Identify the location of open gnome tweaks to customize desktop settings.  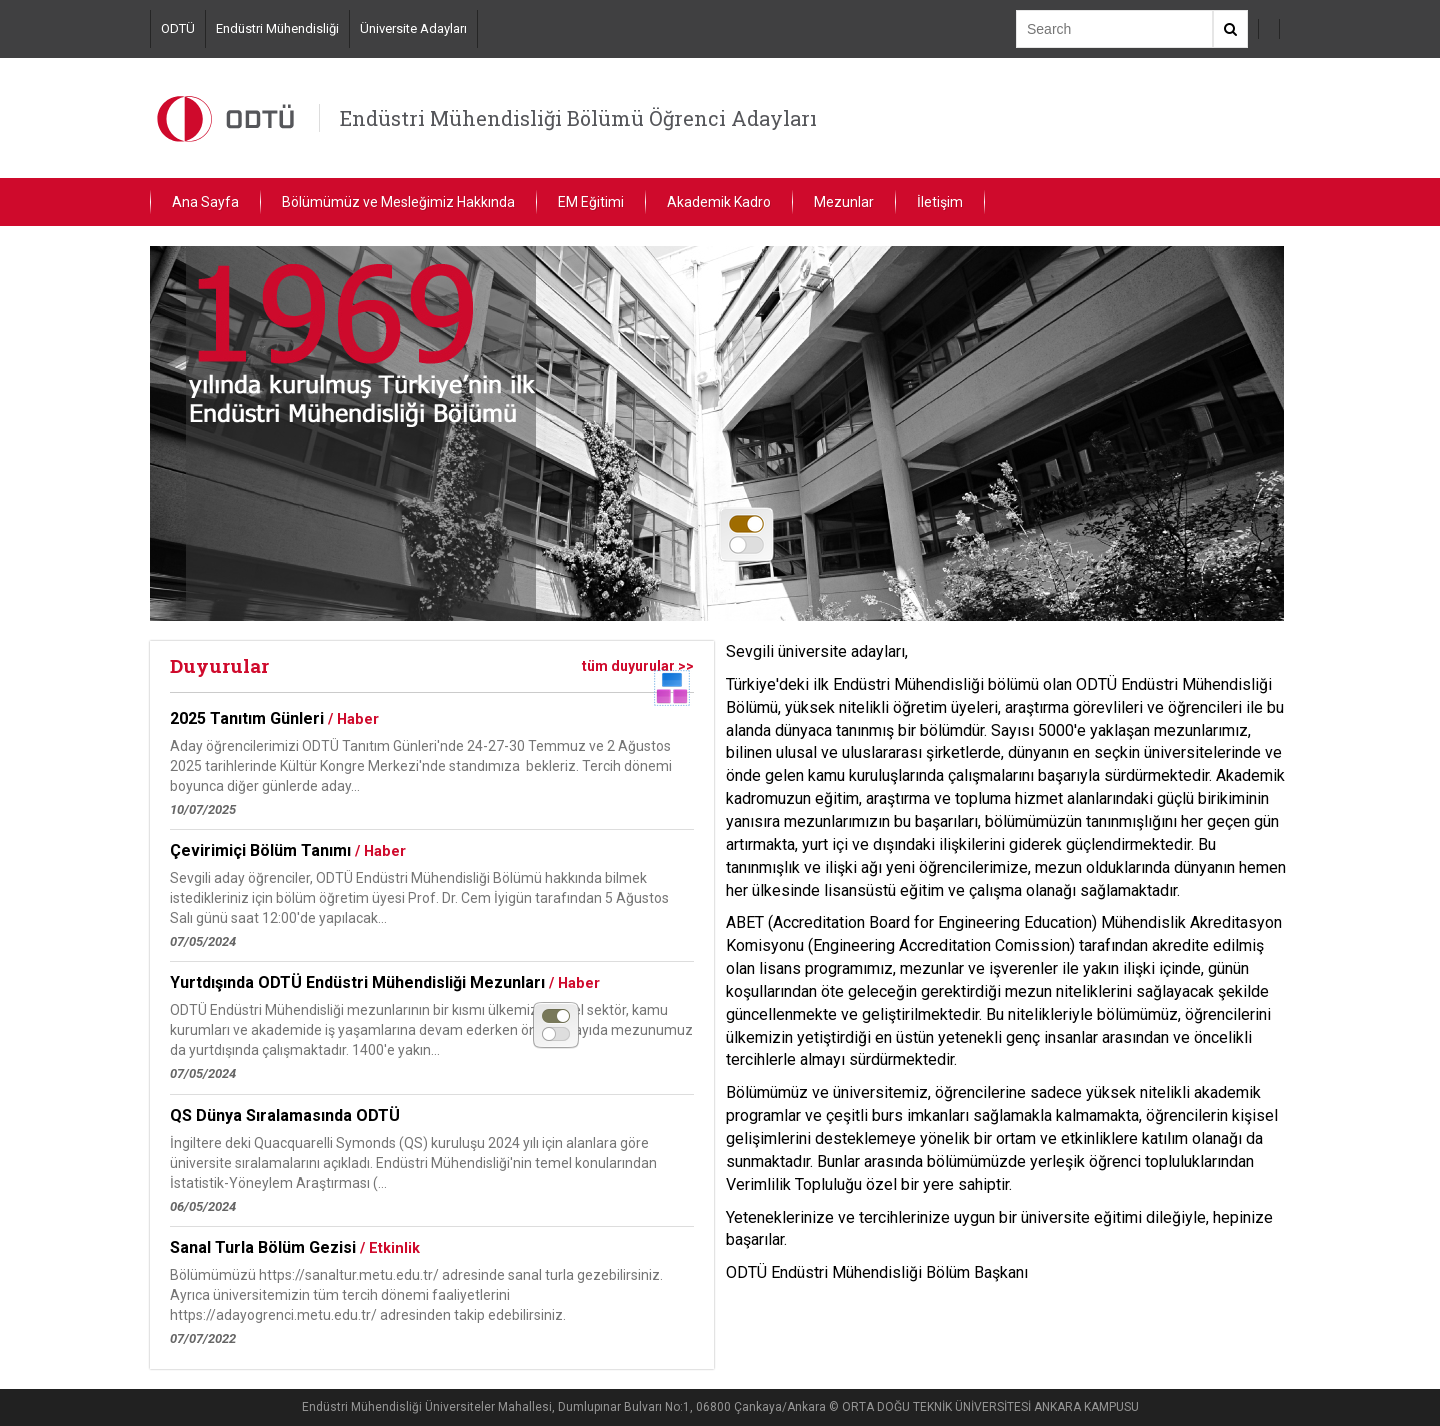
(556, 1025).